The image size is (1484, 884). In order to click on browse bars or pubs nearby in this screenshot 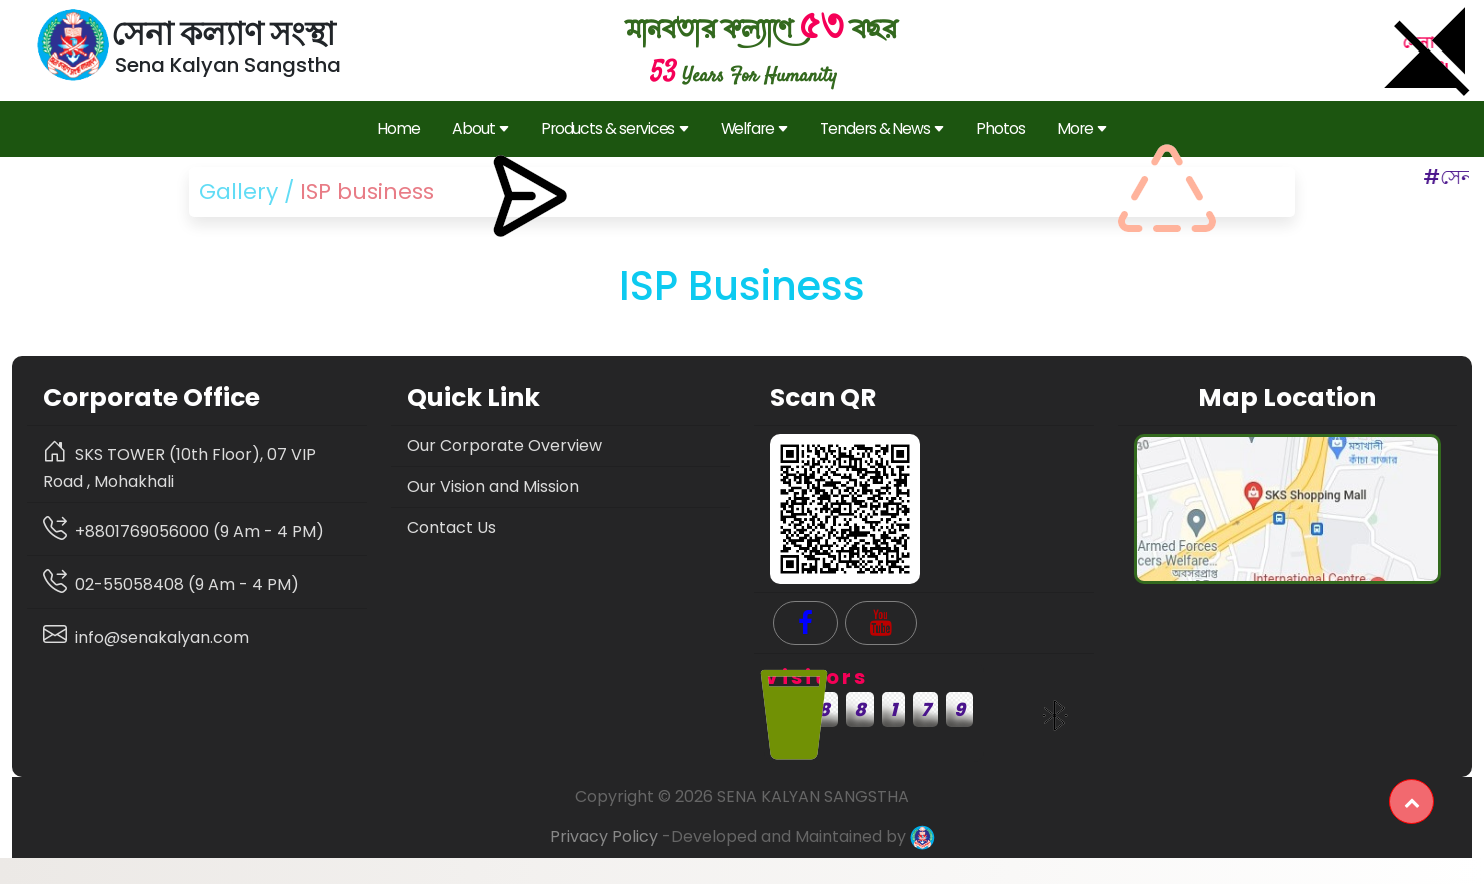, I will do `click(794, 713)`.